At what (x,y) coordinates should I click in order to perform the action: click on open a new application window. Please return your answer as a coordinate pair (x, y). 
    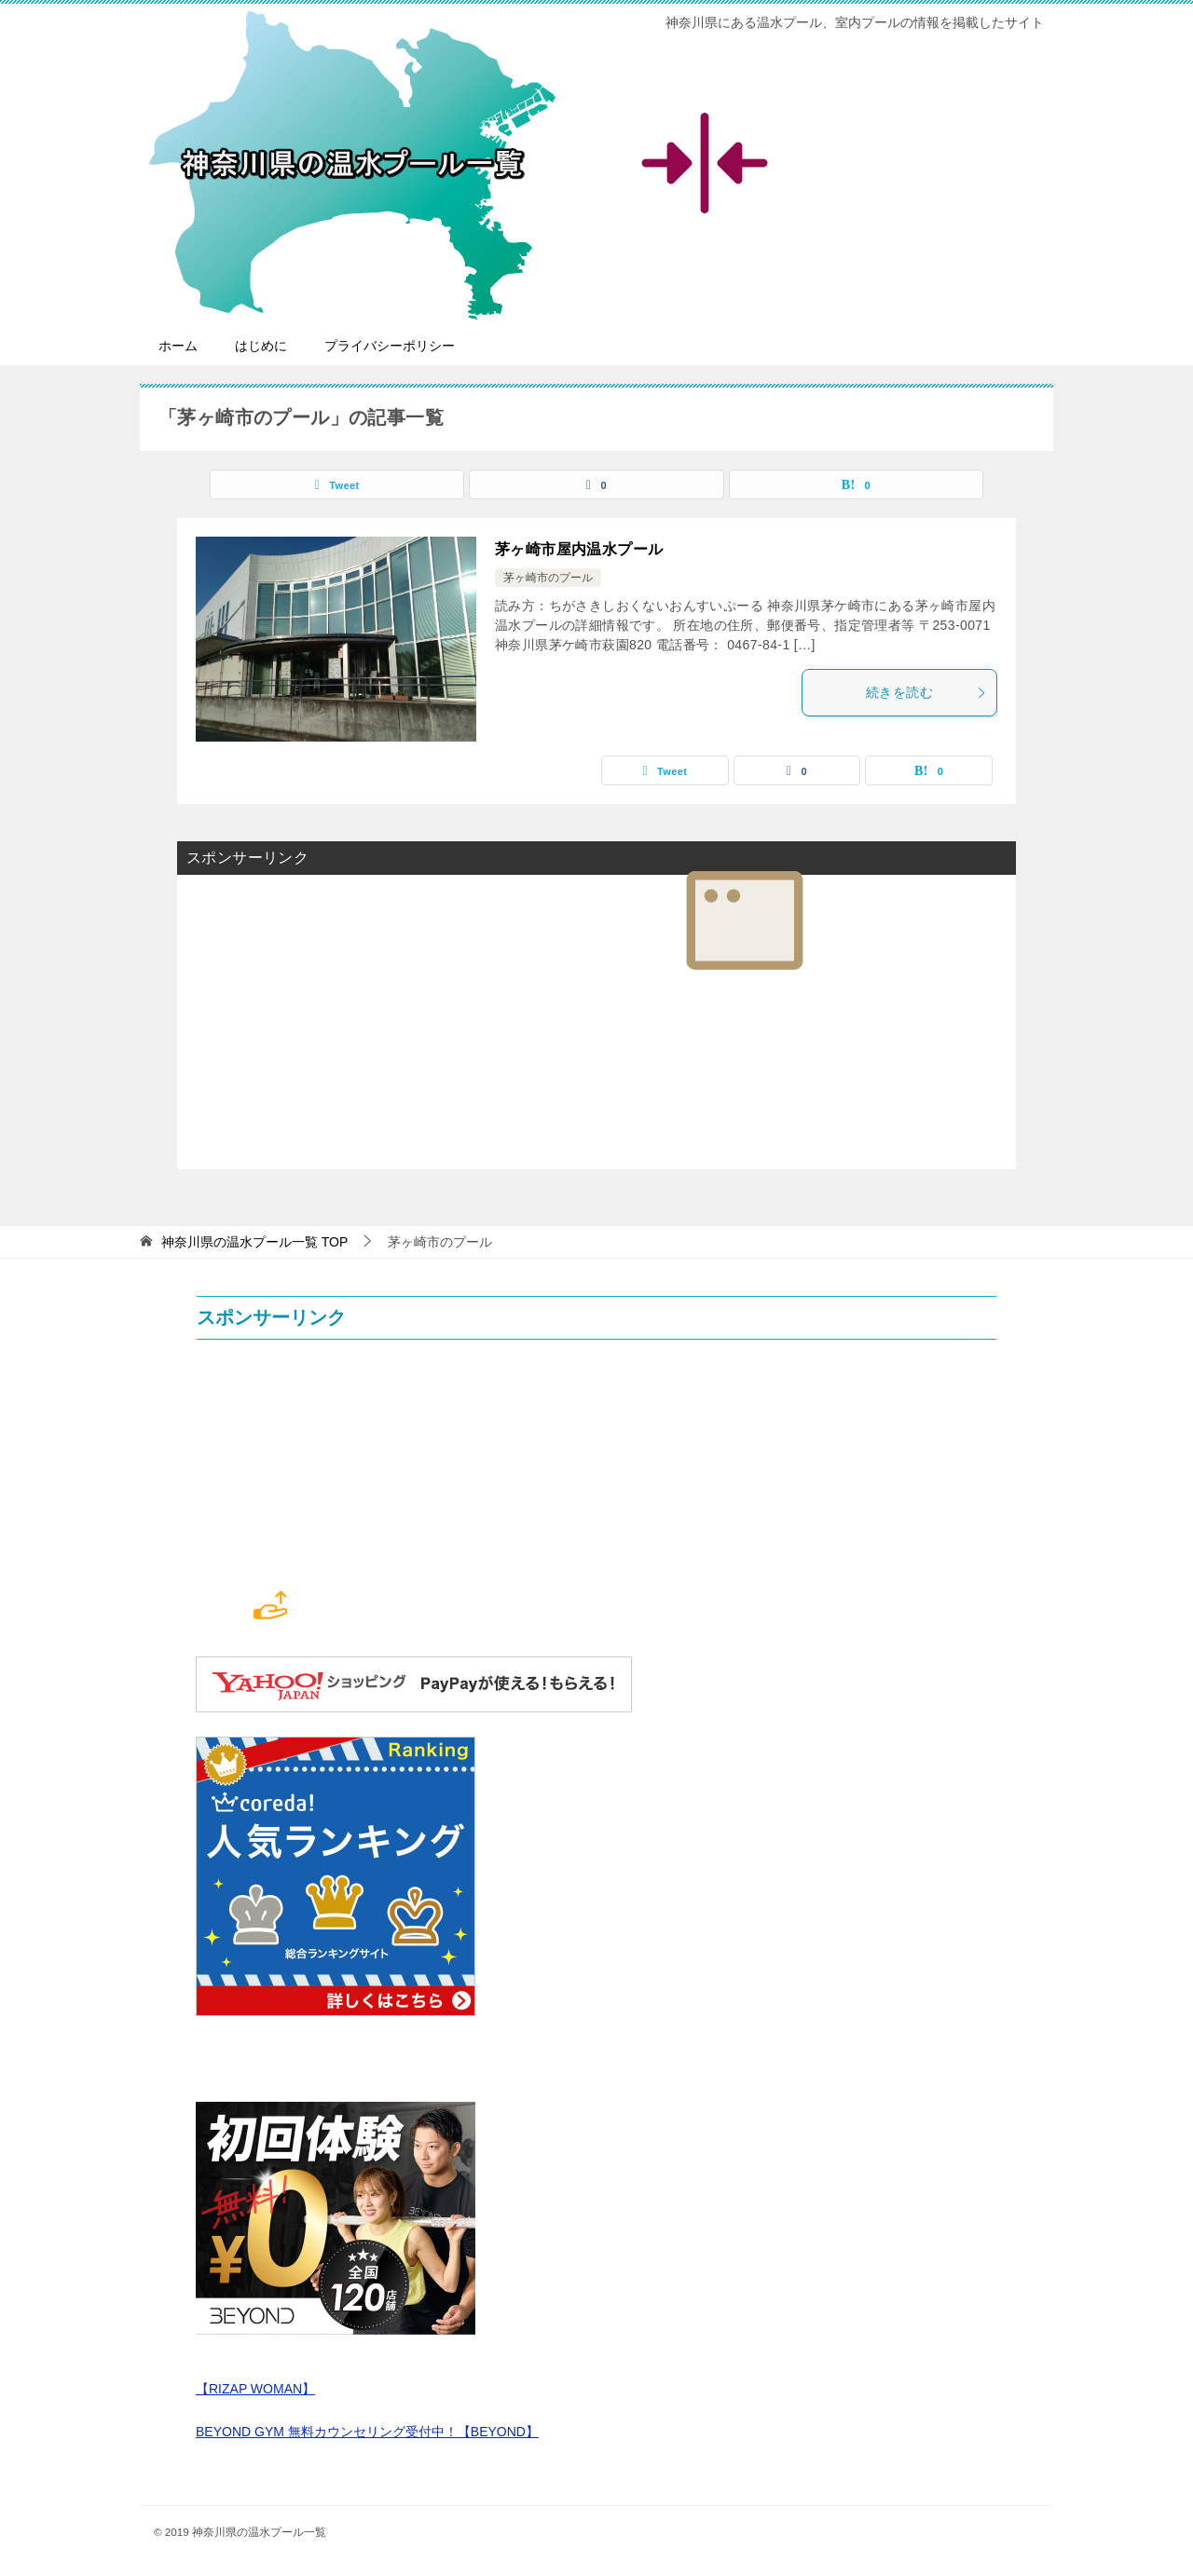
    Looking at the image, I should click on (745, 920).